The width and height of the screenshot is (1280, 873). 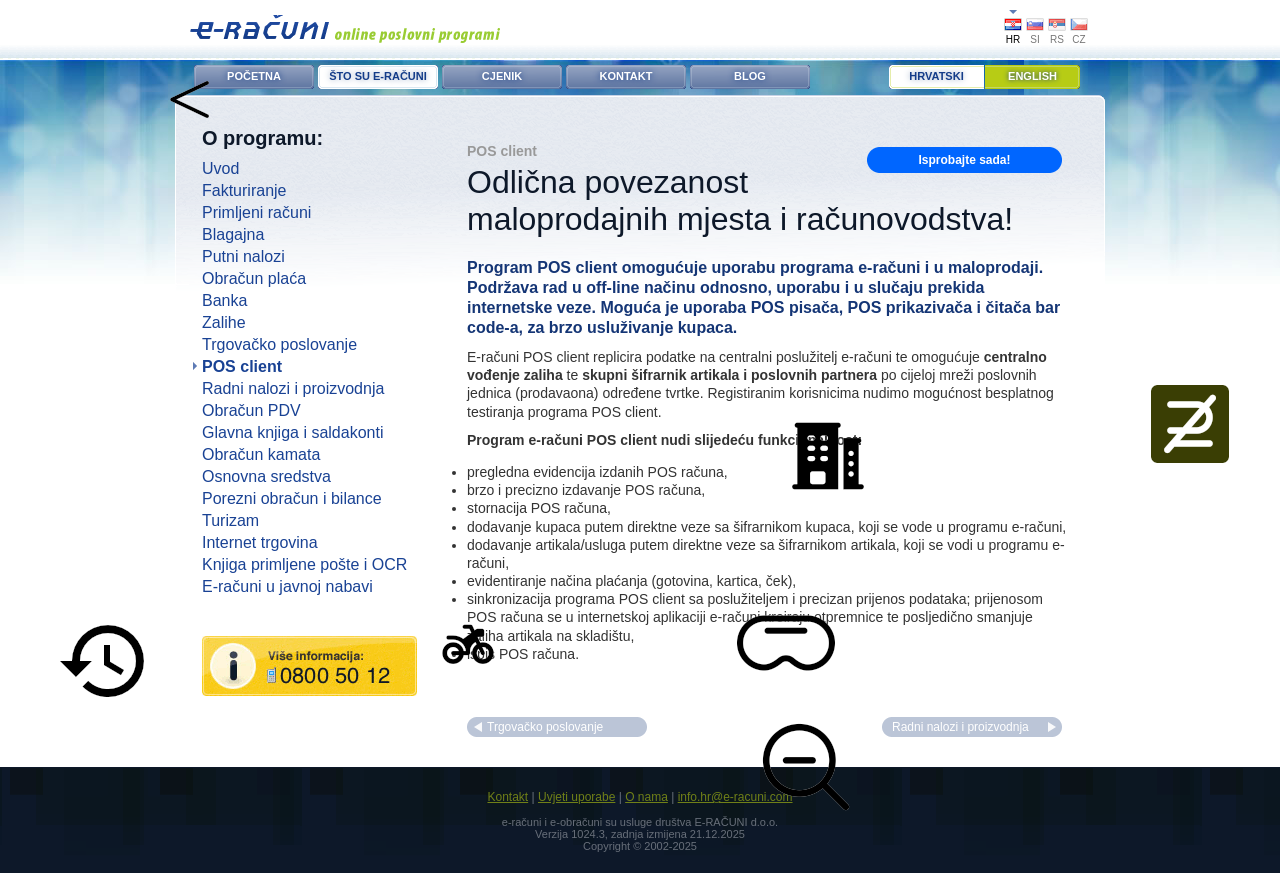 I want to click on indicates set is not a superset of another set, so click(x=1190, y=424).